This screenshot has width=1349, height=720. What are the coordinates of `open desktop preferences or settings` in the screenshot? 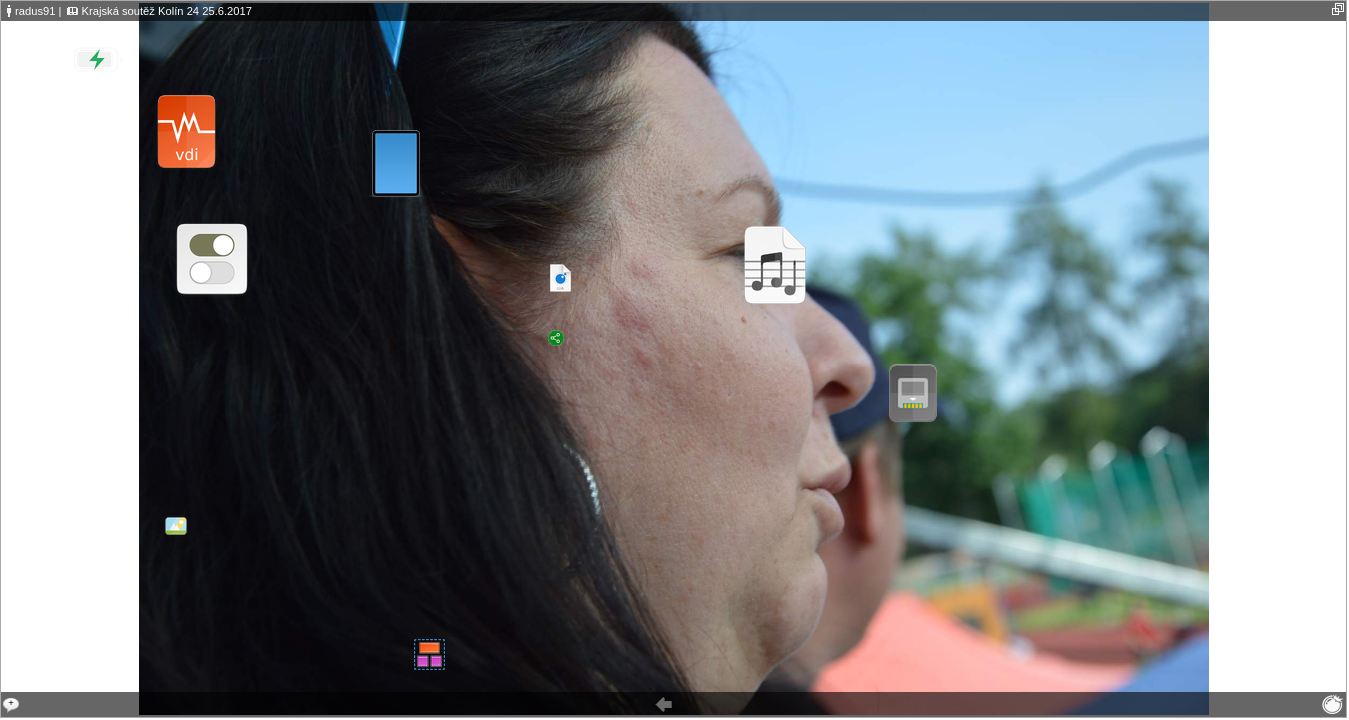 It's located at (212, 259).